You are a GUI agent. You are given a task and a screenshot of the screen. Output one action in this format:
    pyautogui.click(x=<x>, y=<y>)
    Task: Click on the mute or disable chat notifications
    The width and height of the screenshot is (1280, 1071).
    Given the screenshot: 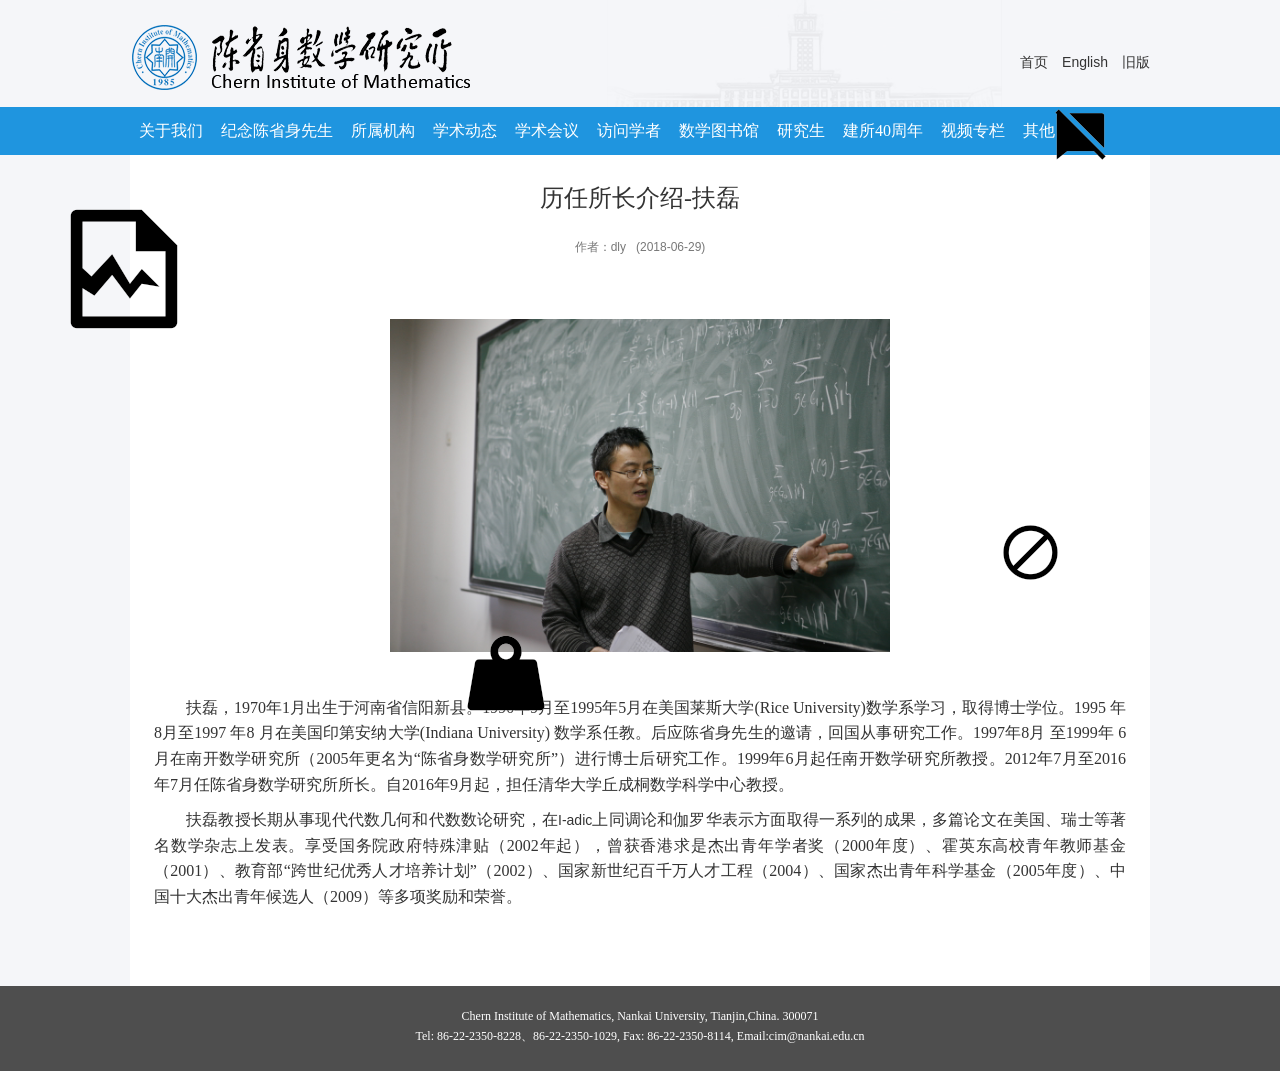 What is the action you would take?
    pyautogui.click(x=1080, y=134)
    